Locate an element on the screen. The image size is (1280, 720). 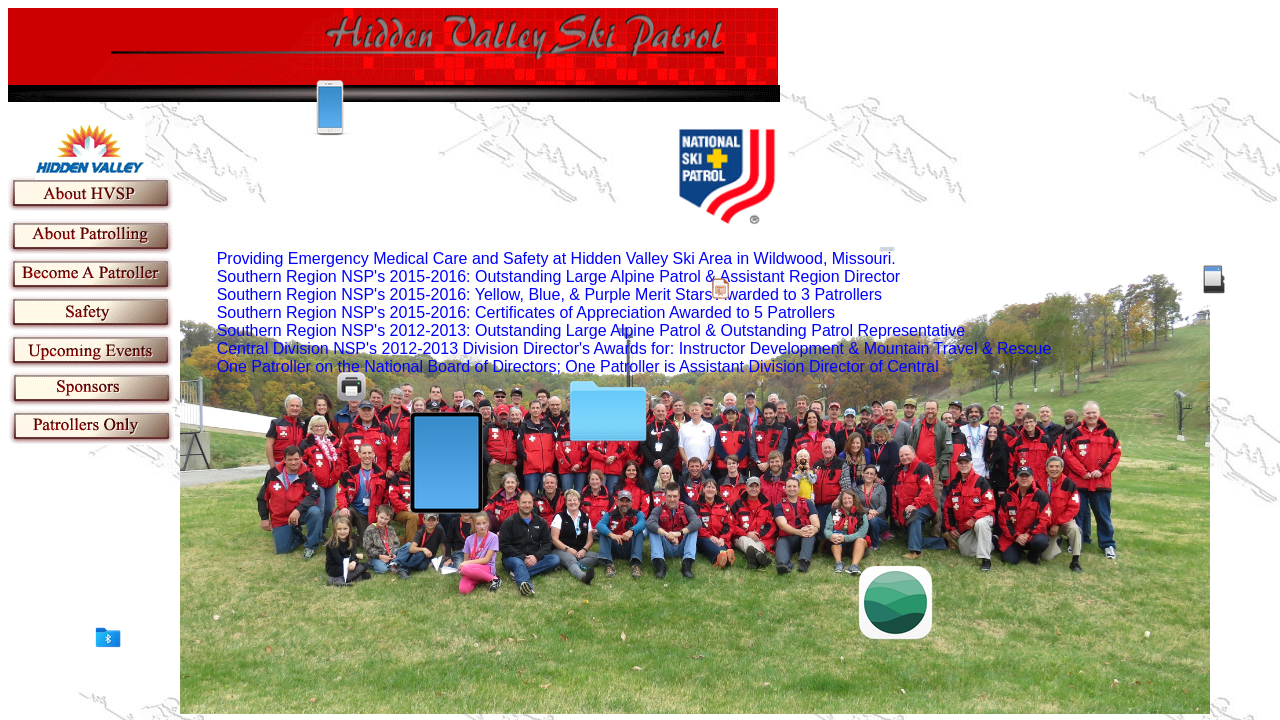
open a presentation template file is located at coordinates (720, 288).